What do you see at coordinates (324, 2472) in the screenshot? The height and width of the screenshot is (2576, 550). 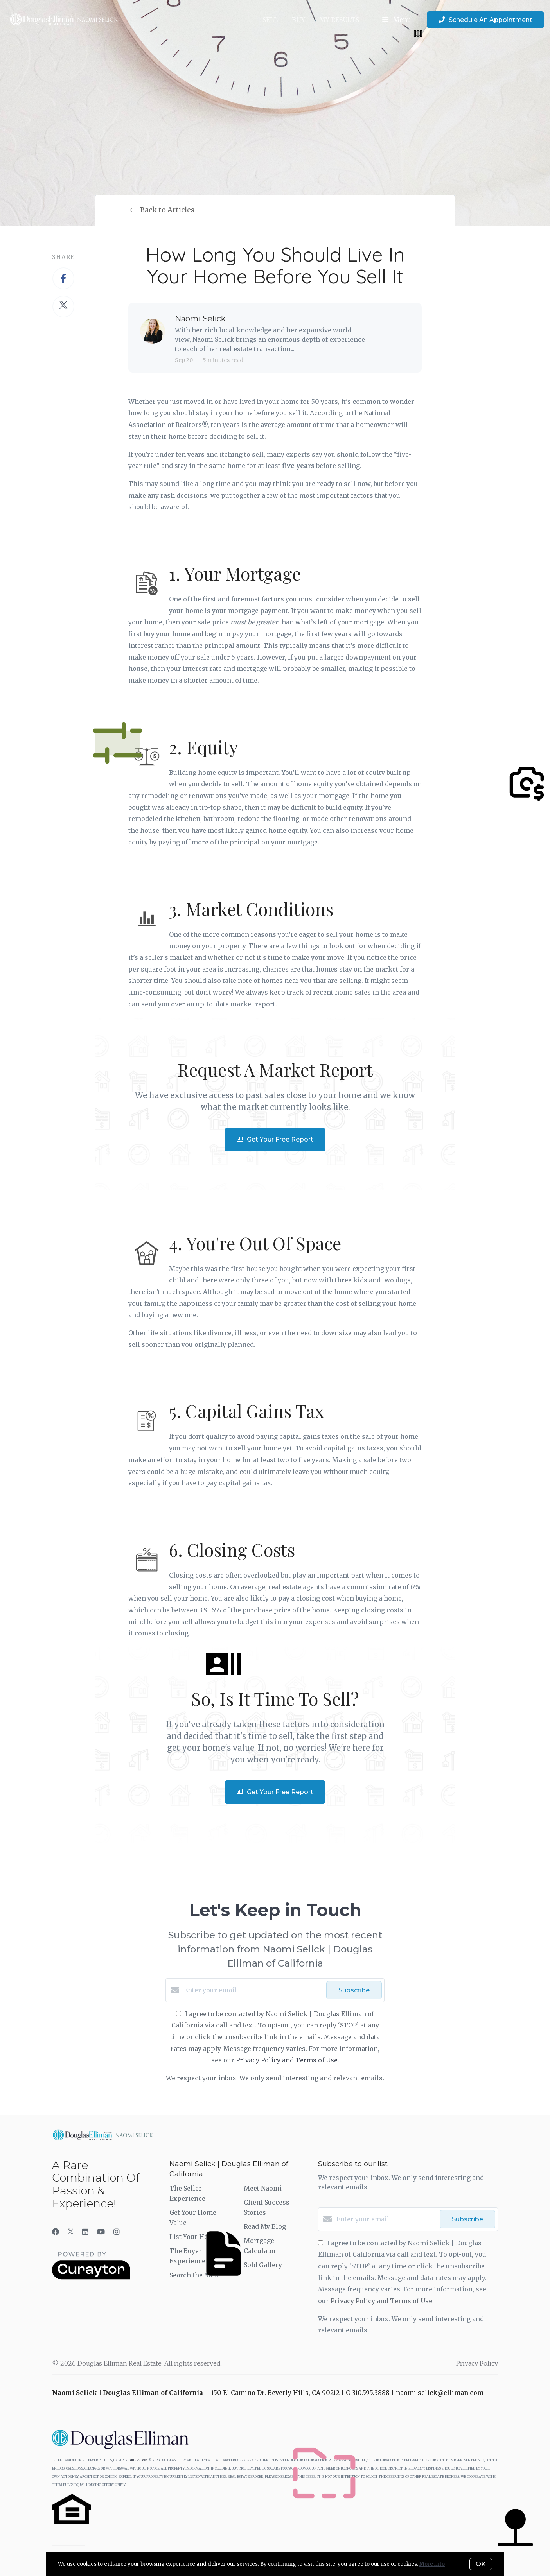 I see `create a new folder` at bounding box center [324, 2472].